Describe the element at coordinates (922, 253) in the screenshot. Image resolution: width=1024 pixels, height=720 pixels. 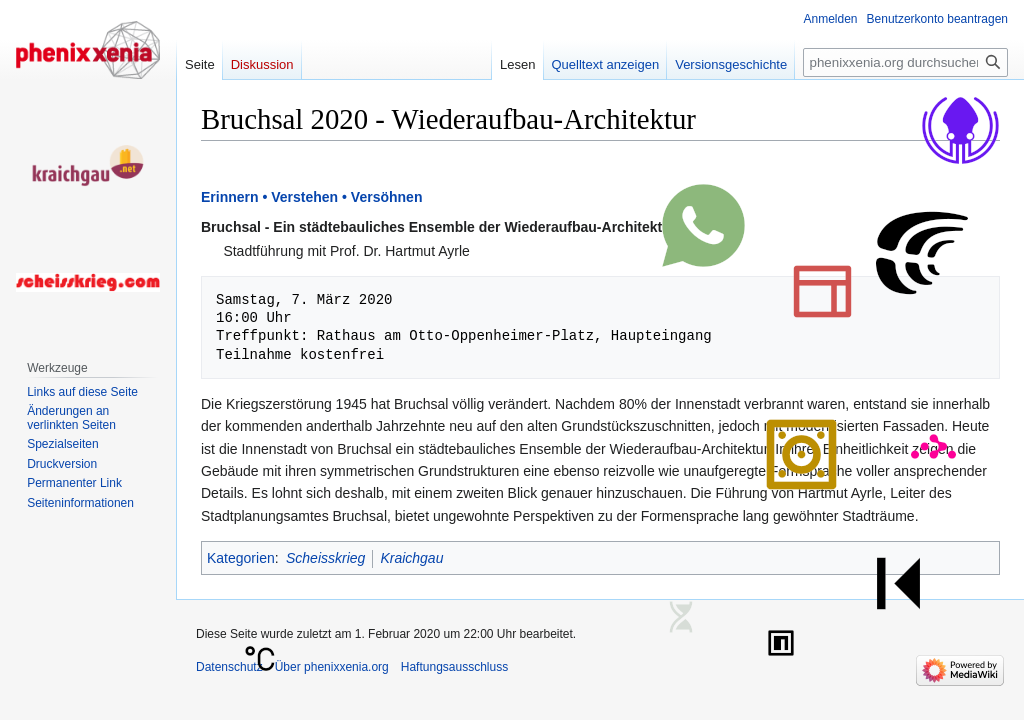
I see `Crowdin localization platform logo` at that location.